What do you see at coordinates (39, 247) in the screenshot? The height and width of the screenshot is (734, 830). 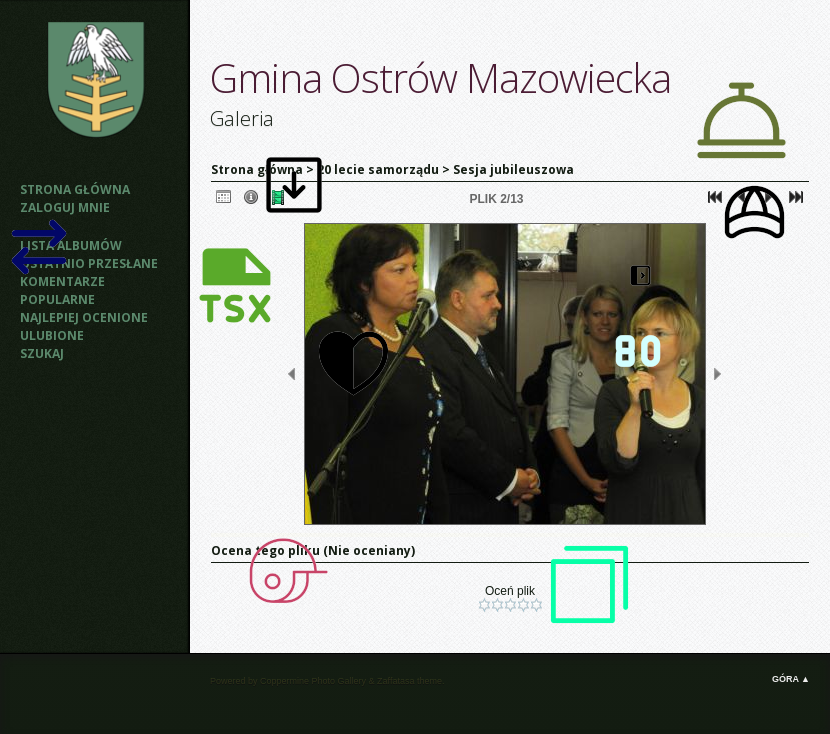 I see `swap or exchange items` at bounding box center [39, 247].